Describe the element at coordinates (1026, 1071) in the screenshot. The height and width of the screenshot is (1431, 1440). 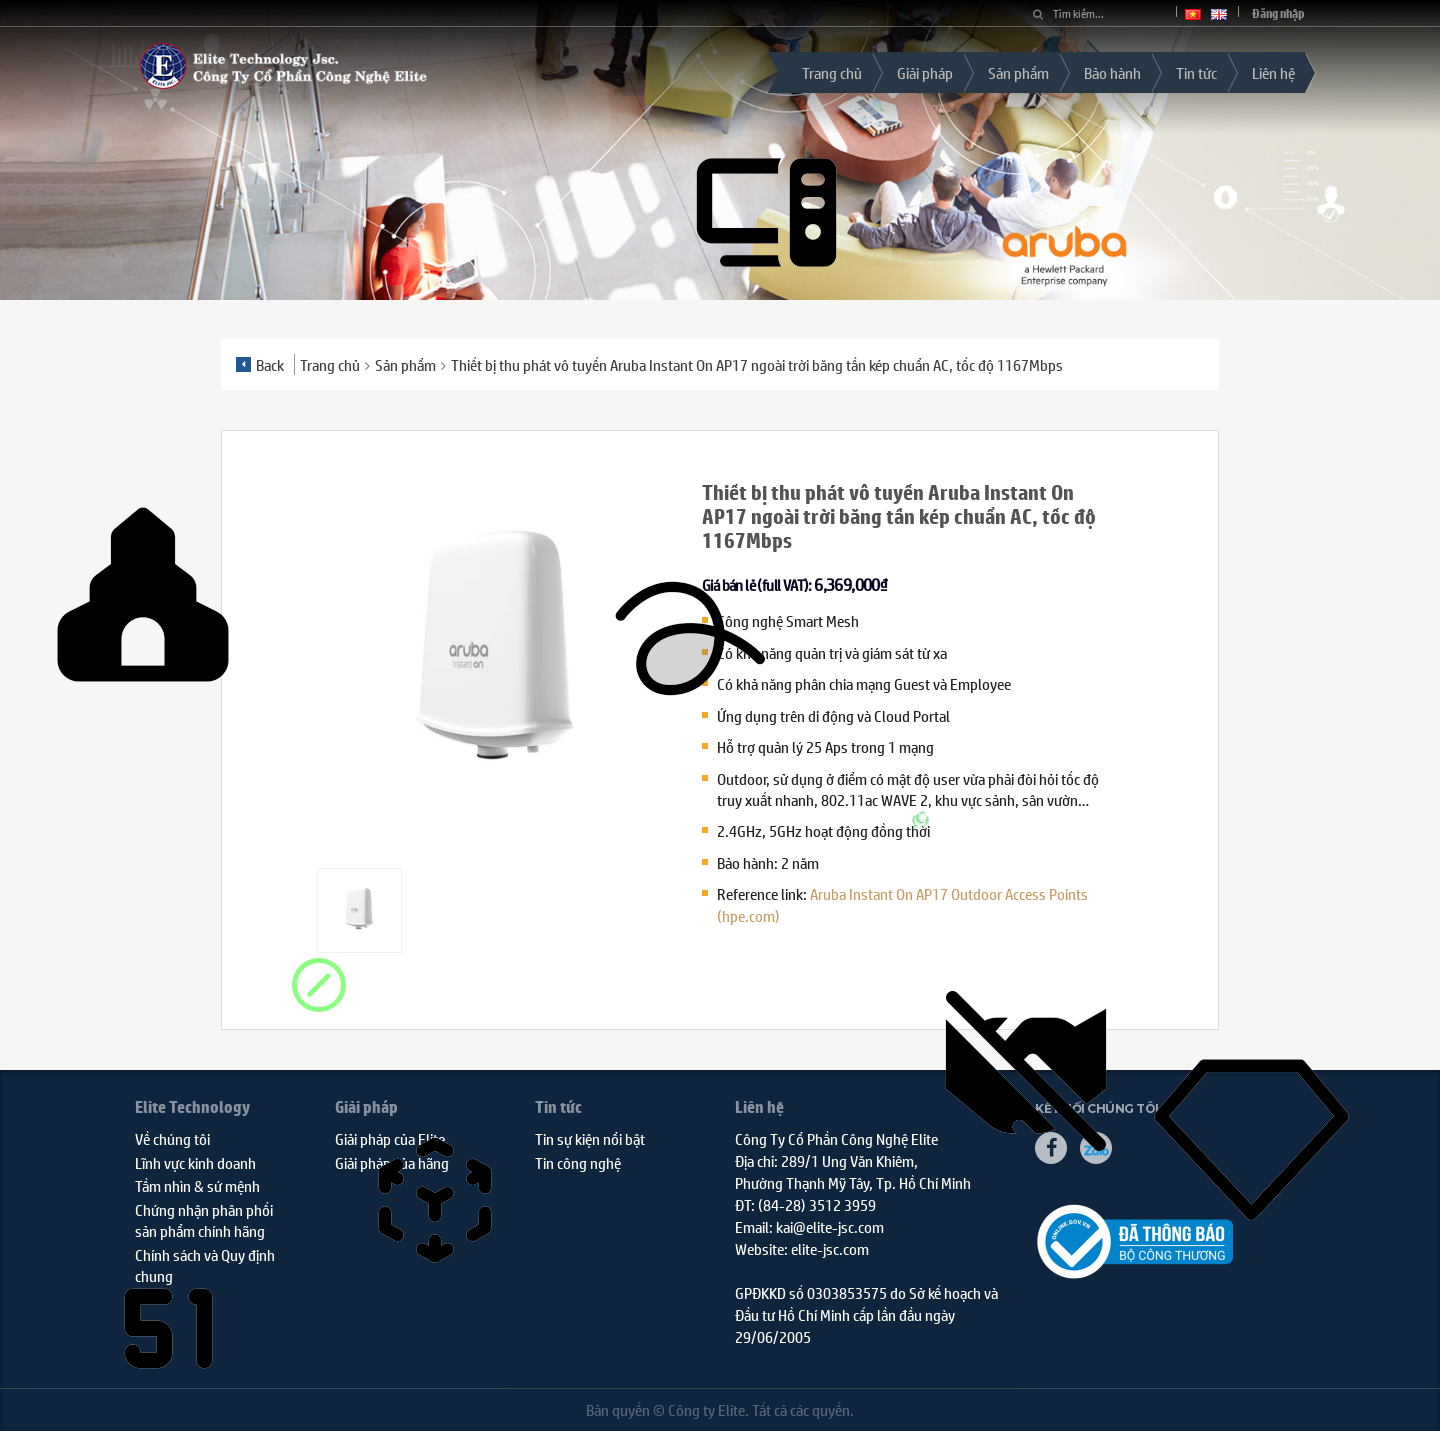
I see `indicates a canceled or declined agreement` at that location.